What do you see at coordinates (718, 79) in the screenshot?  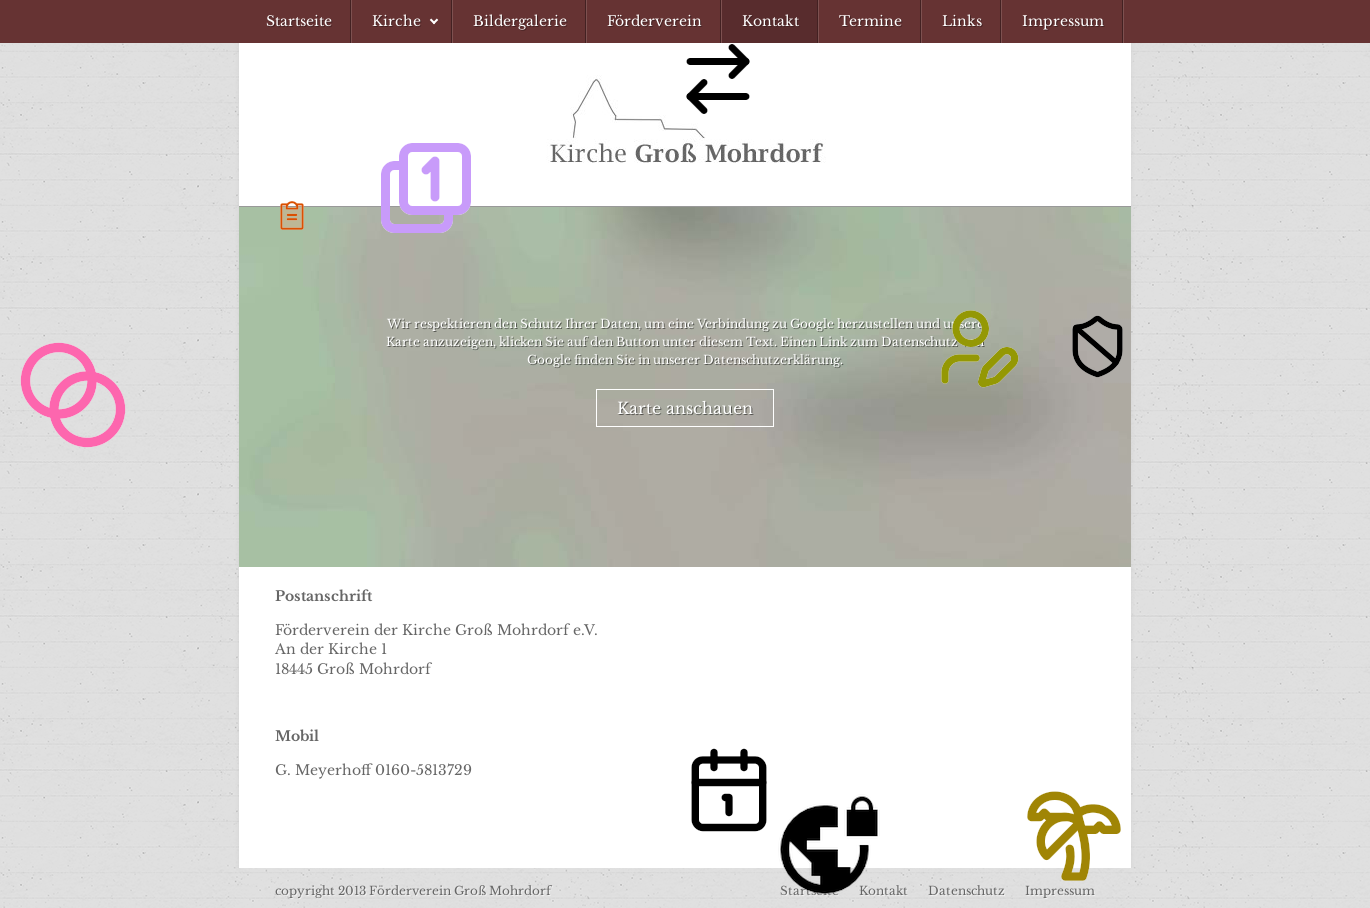 I see `swap or exchange items` at bounding box center [718, 79].